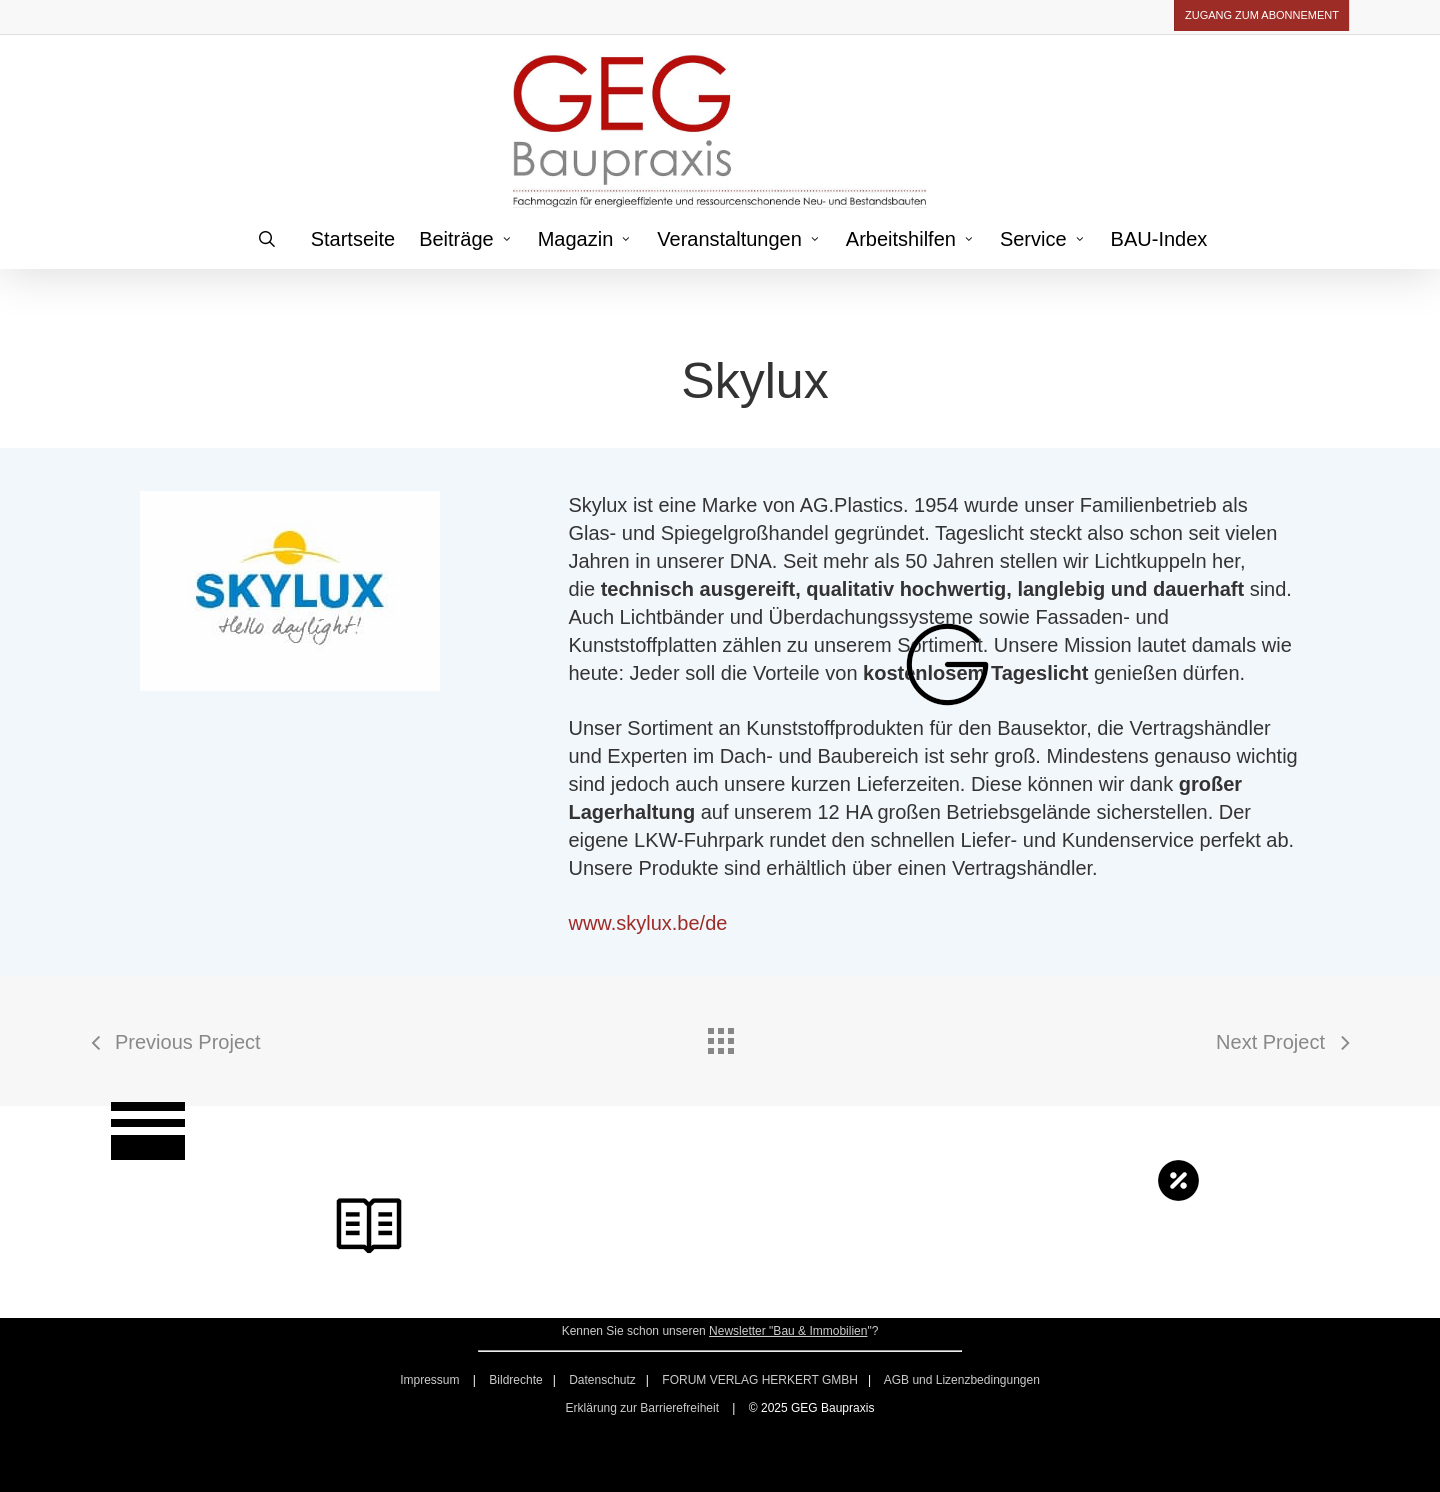 The width and height of the screenshot is (1440, 1492). What do you see at coordinates (1178, 1180) in the screenshot?
I see `view available discounts or promotions` at bounding box center [1178, 1180].